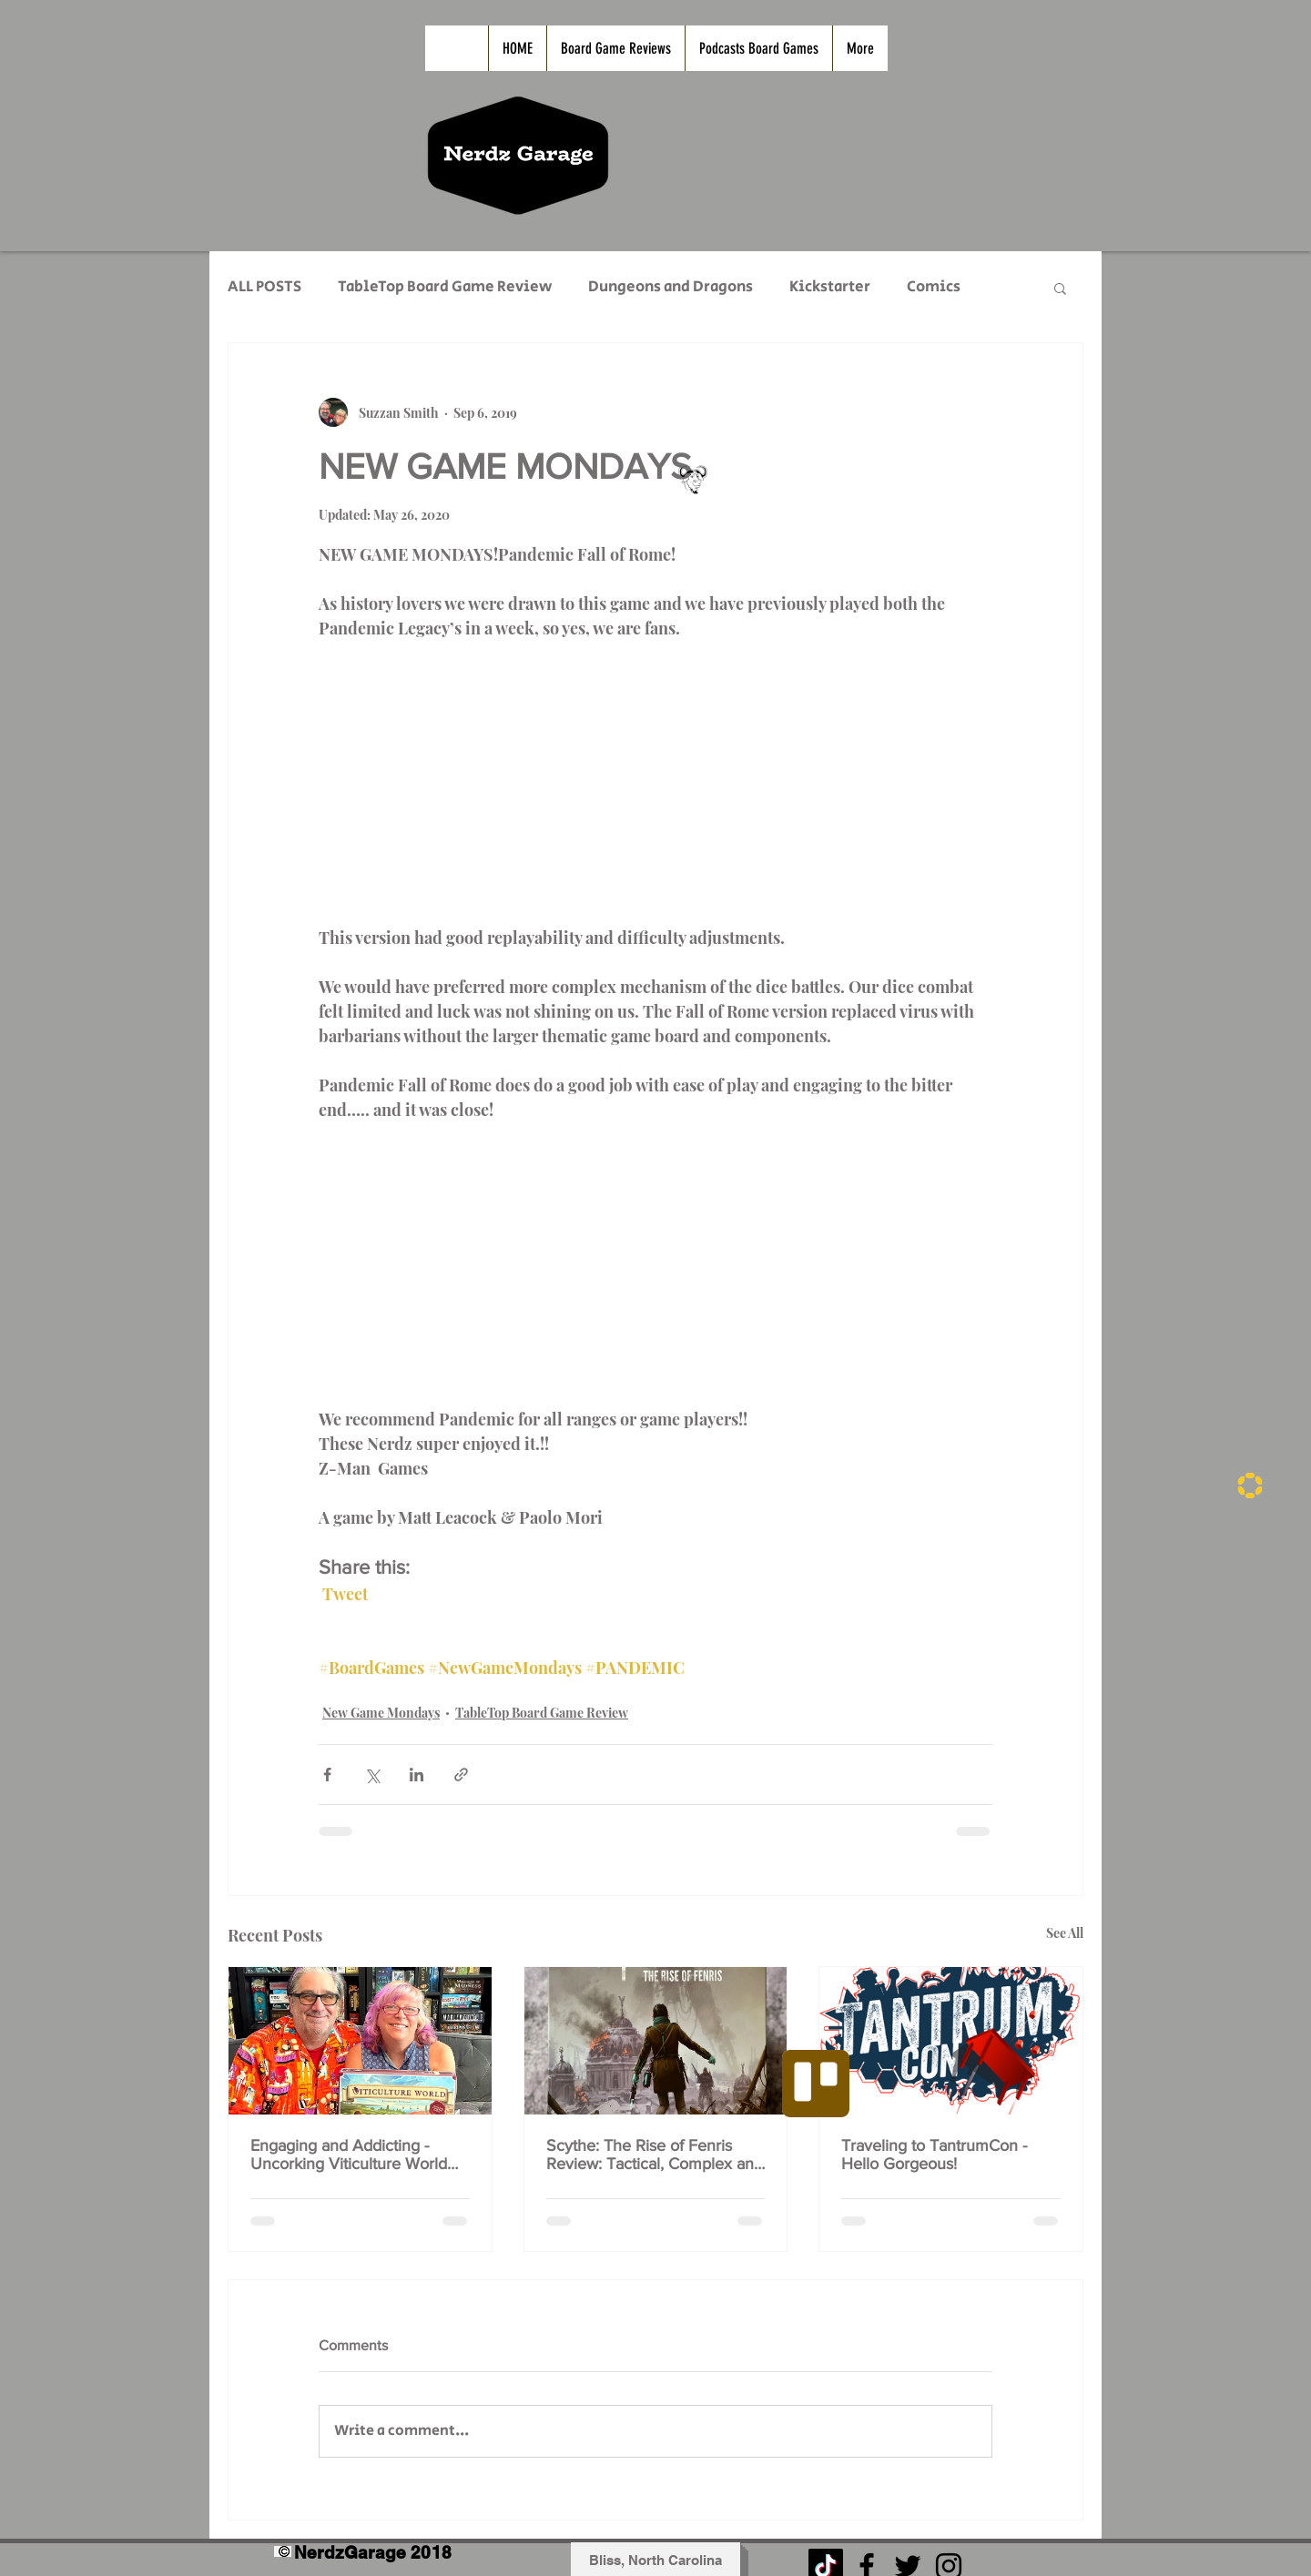 Image resolution: width=1311 pixels, height=2576 pixels. What do you see at coordinates (816, 2084) in the screenshot?
I see `open trello app` at bounding box center [816, 2084].